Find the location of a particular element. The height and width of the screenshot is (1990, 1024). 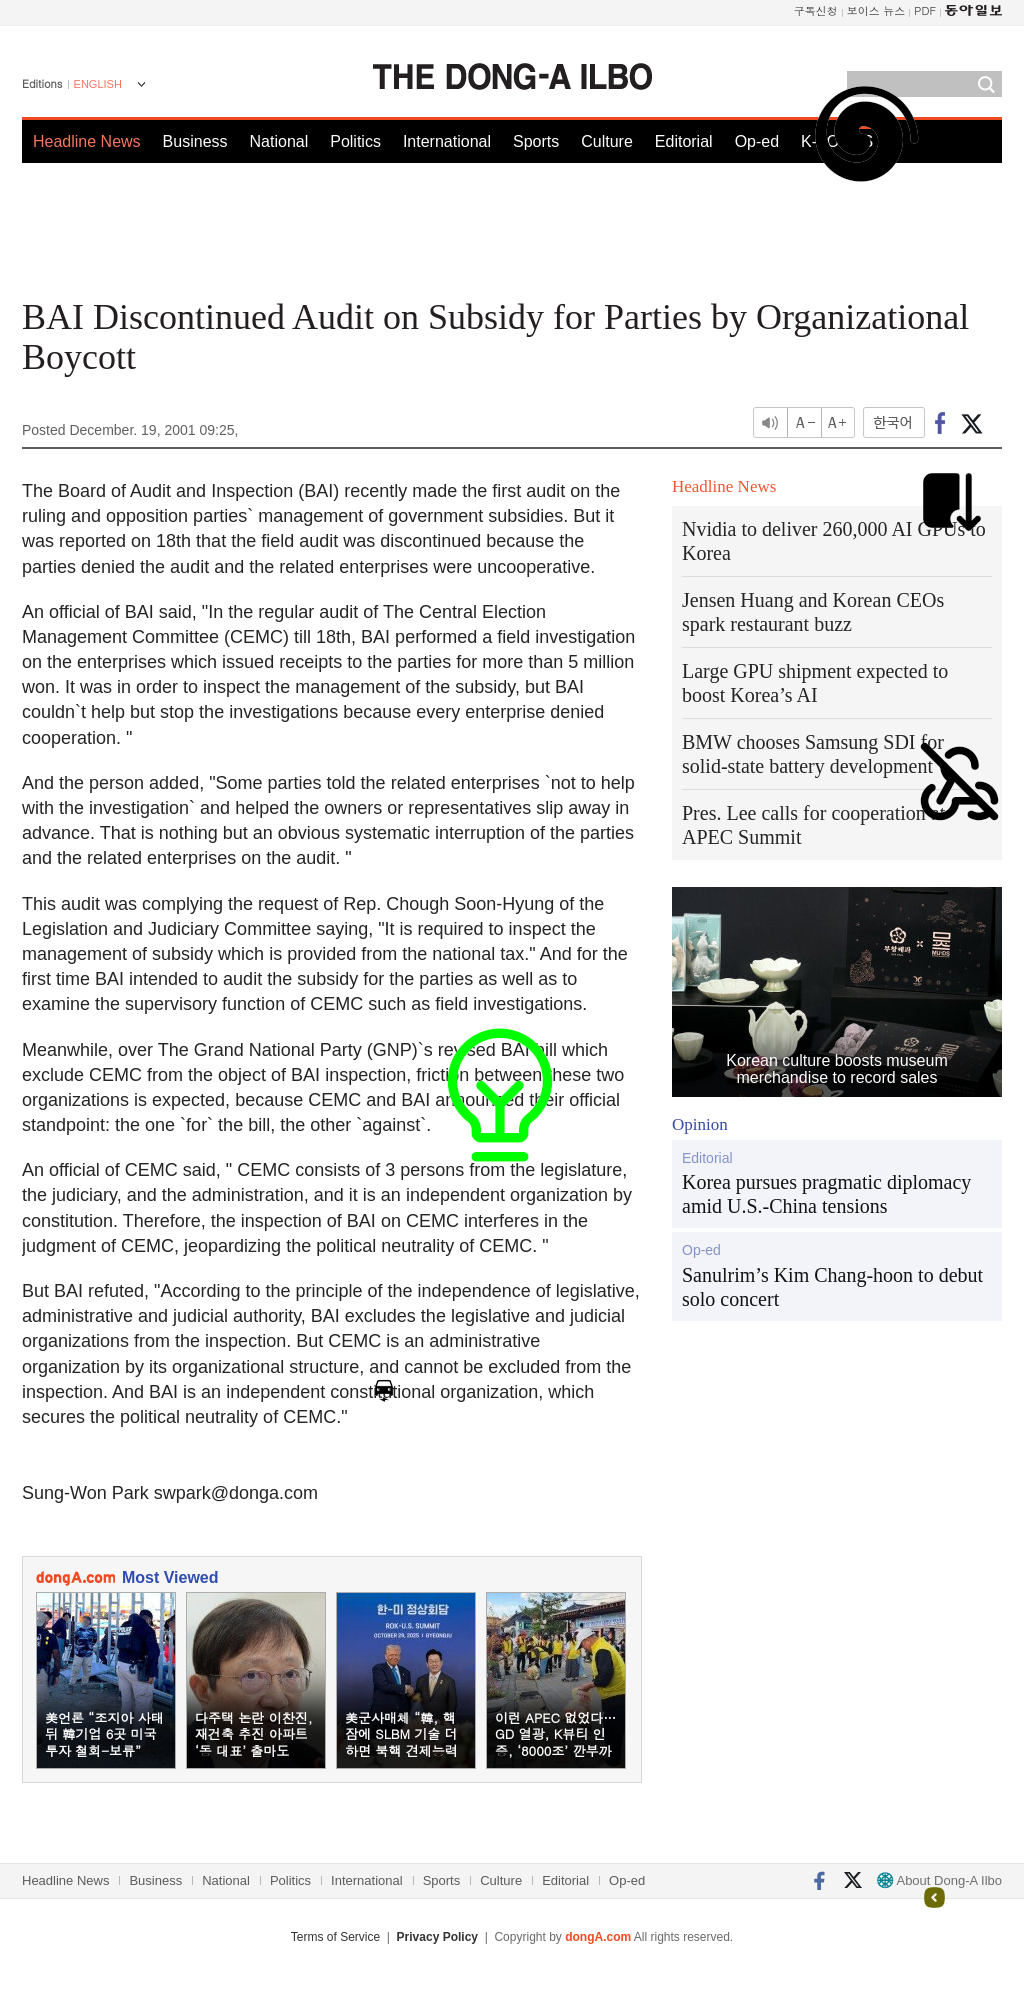

indicates loading or processing content is located at coordinates (861, 132).